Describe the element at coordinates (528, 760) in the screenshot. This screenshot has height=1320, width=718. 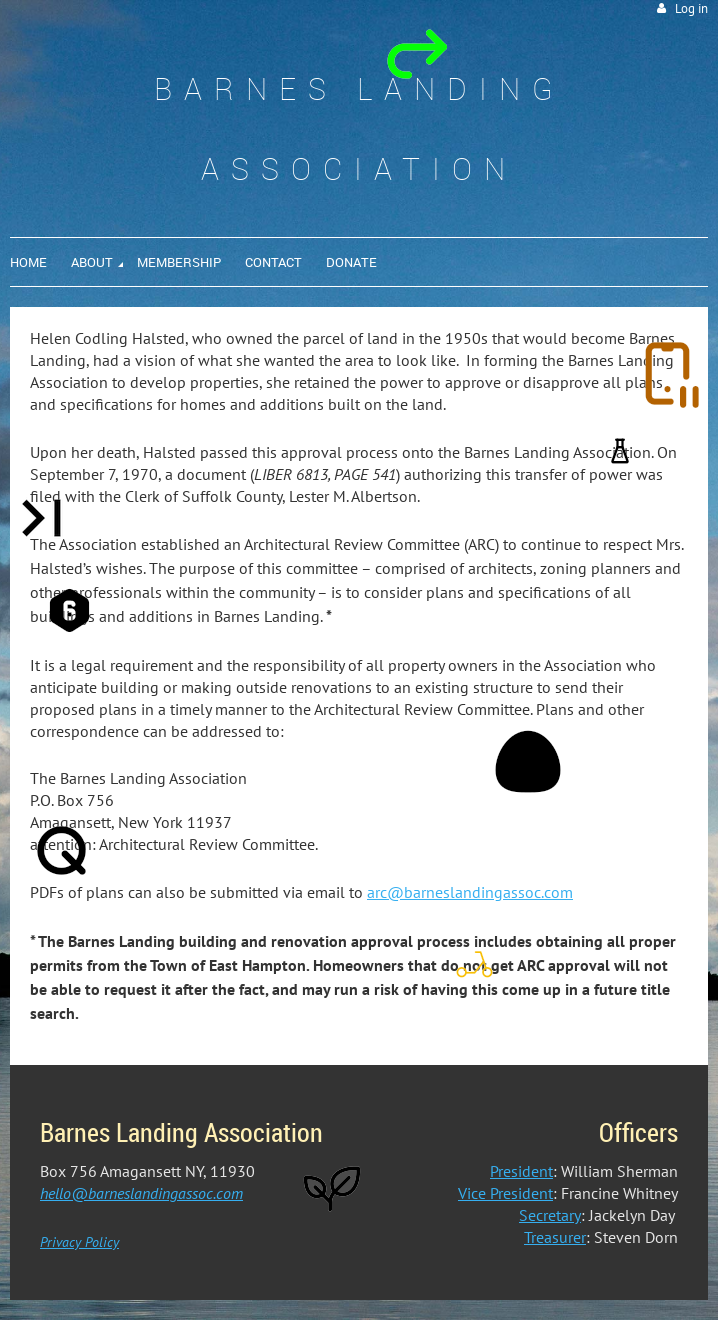
I see `decorative blob shape element` at that location.